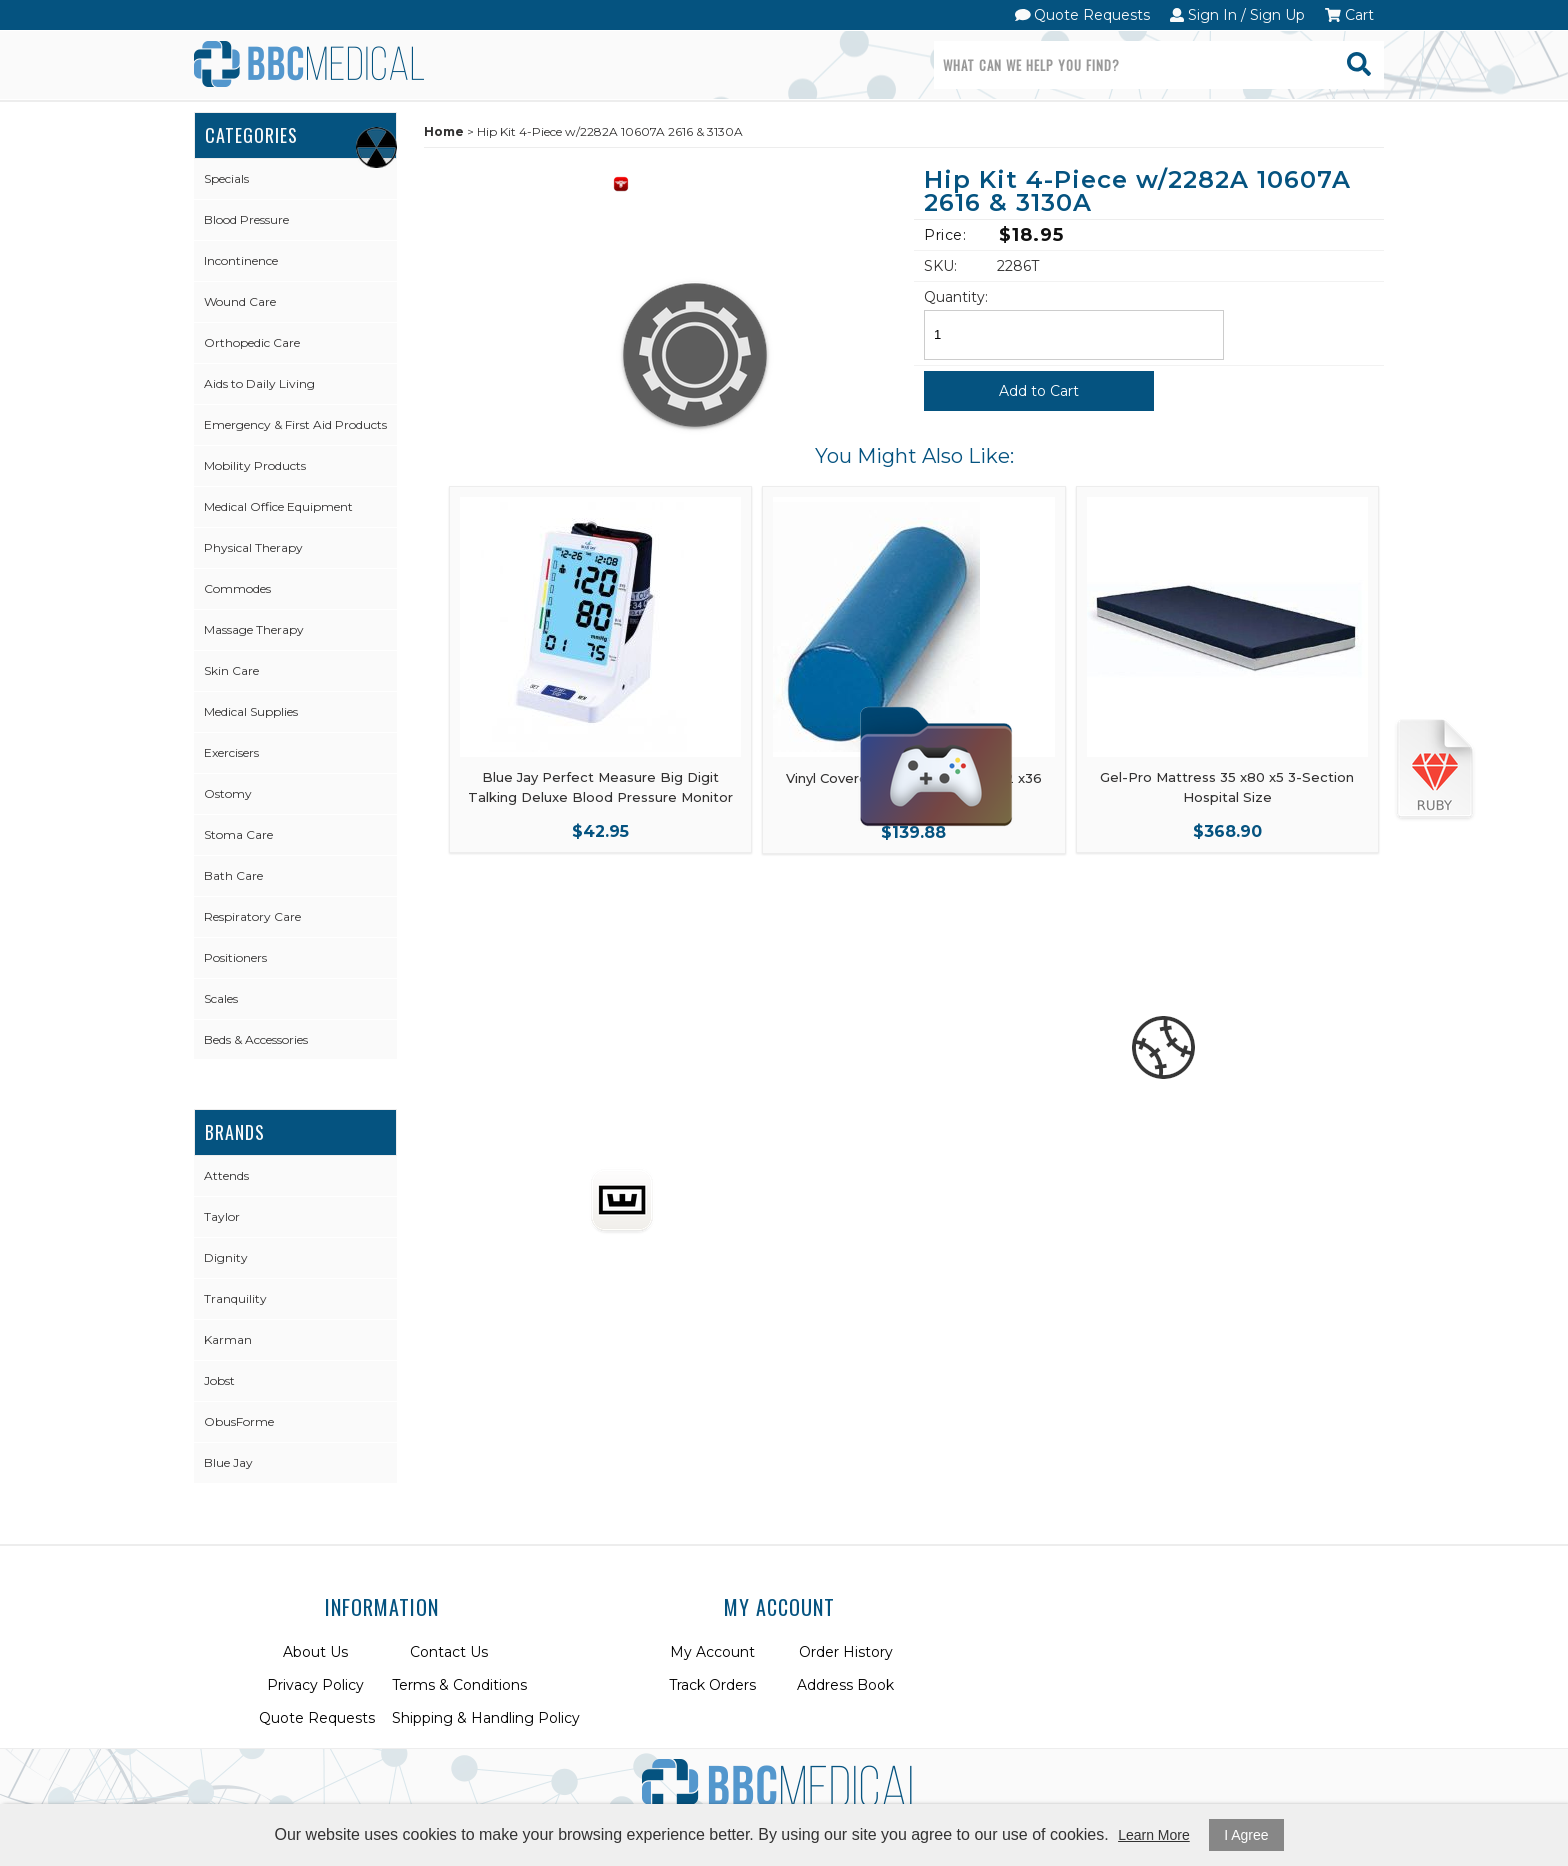  I want to click on access sports and activity emoji, so click(1163, 1047).